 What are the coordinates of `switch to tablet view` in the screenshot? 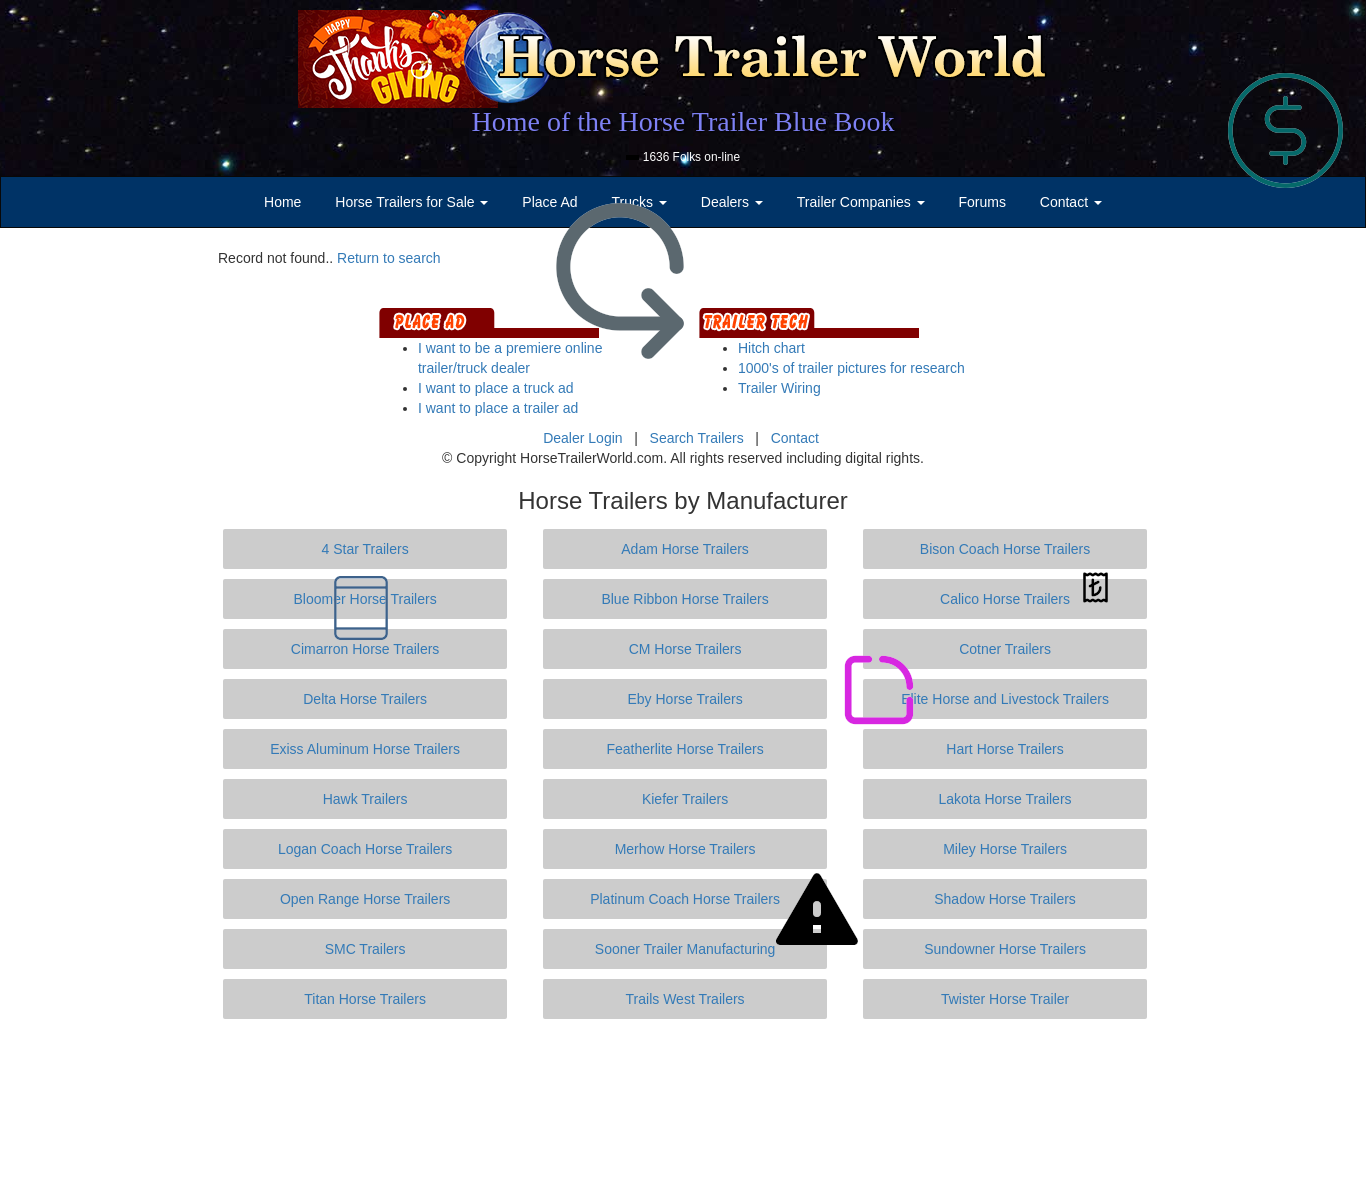 It's located at (361, 608).